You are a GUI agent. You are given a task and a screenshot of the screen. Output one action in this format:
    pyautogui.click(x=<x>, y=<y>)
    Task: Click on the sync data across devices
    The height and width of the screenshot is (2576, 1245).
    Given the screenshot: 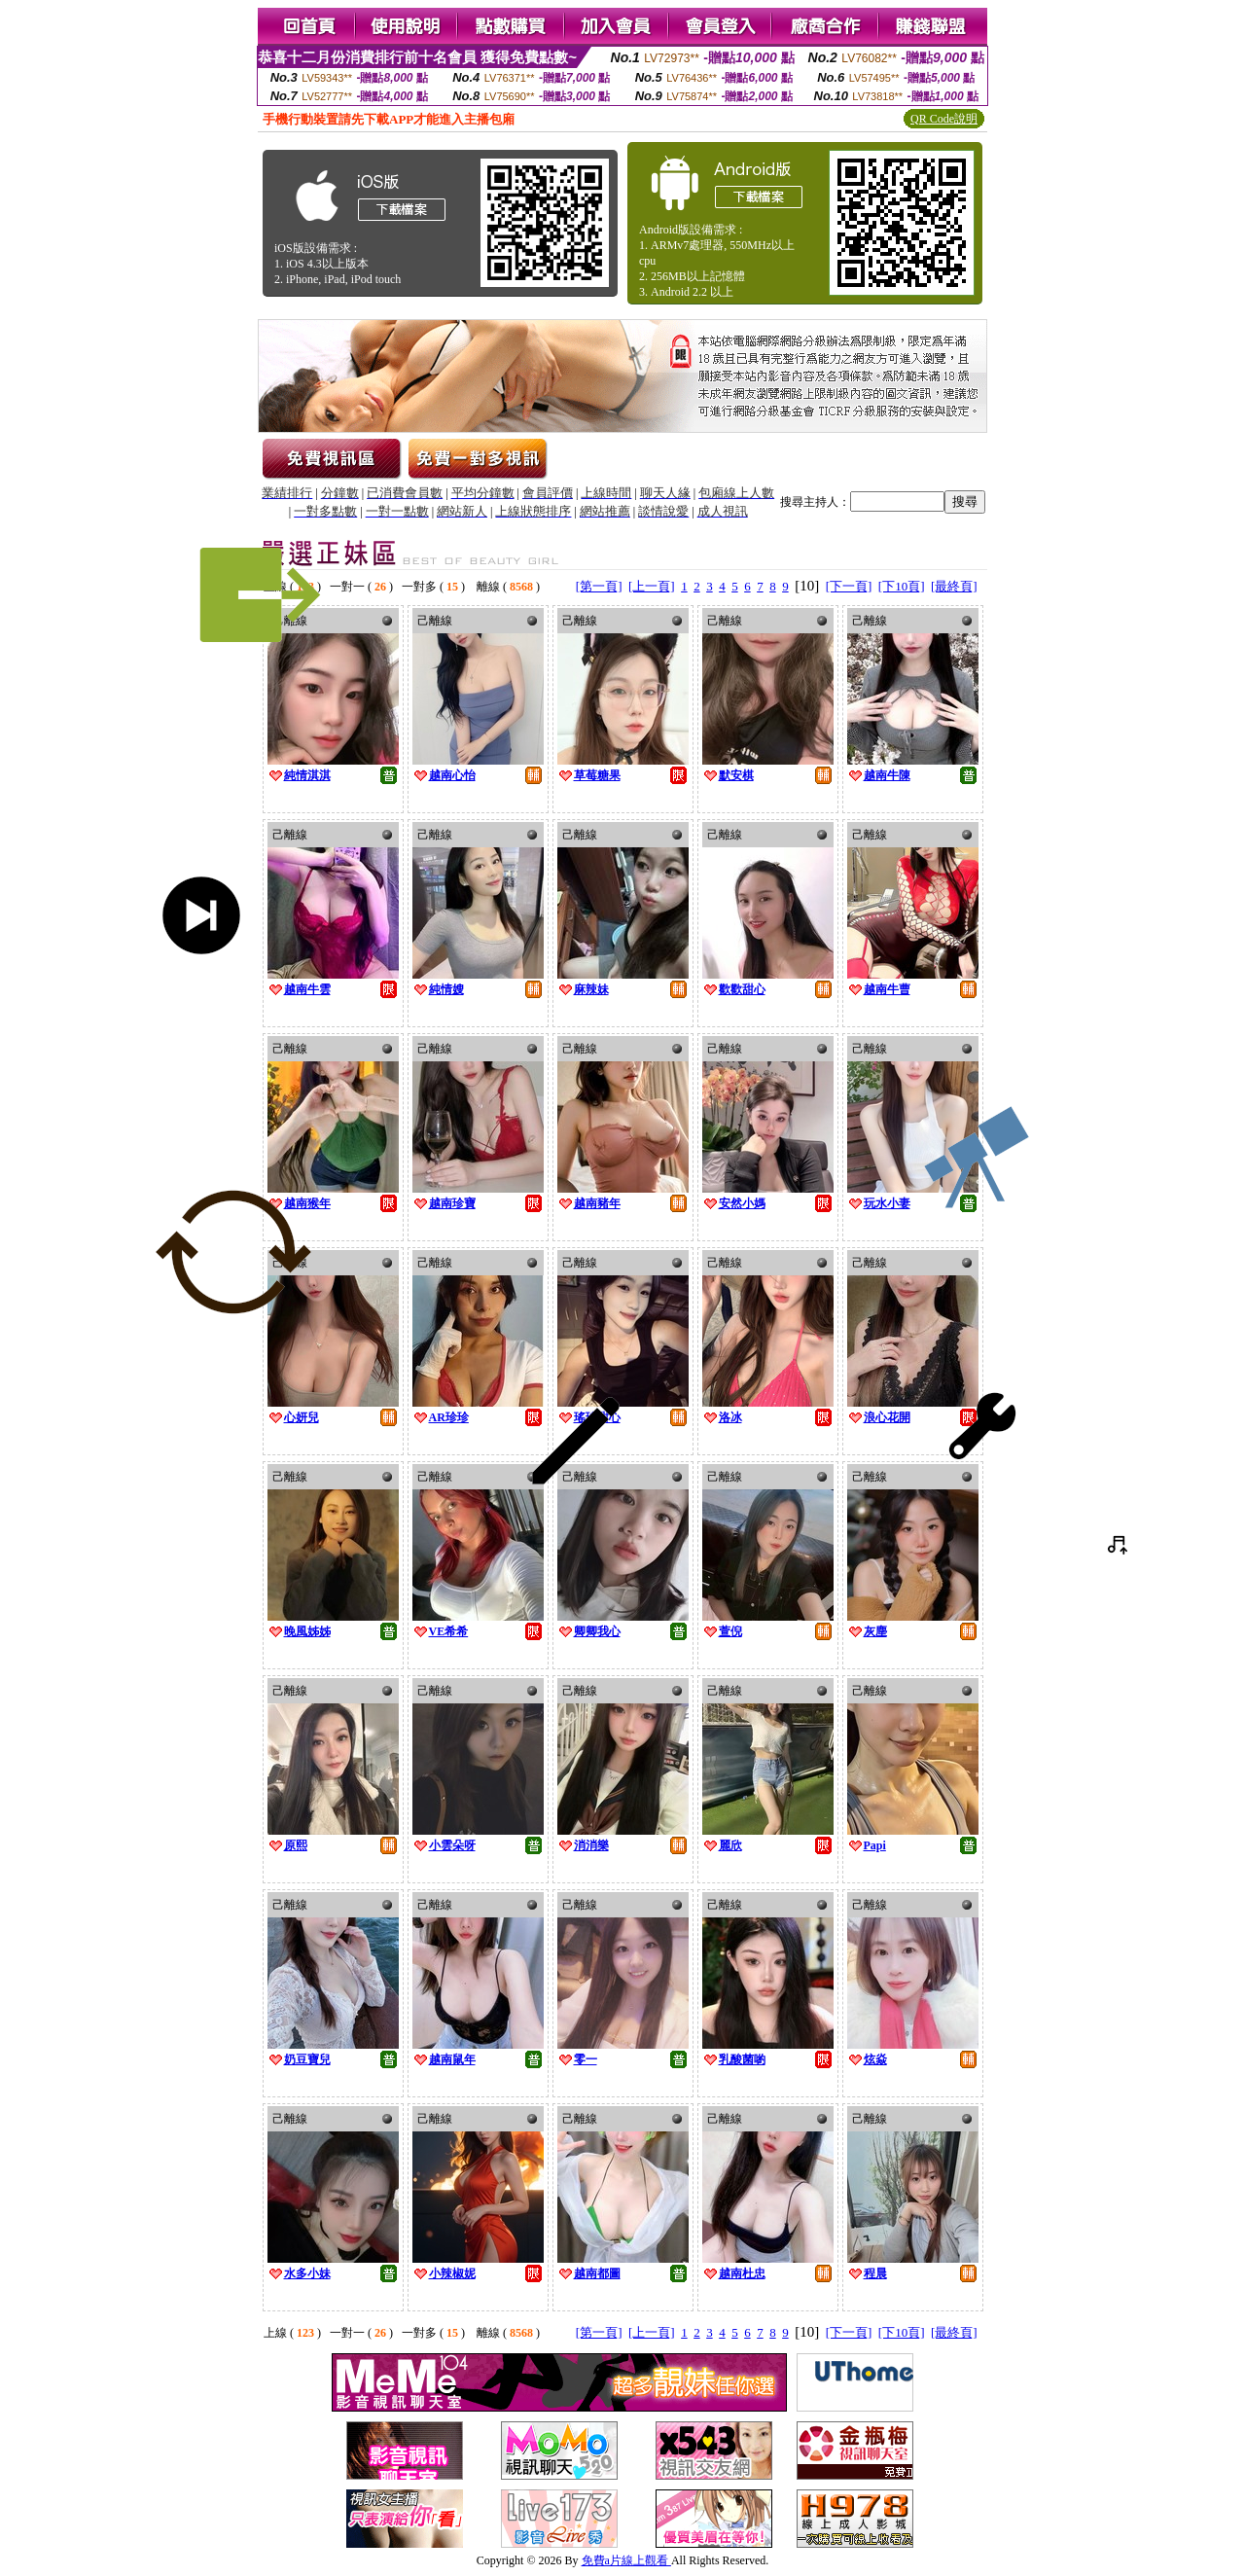 What is the action you would take?
    pyautogui.click(x=233, y=1252)
    